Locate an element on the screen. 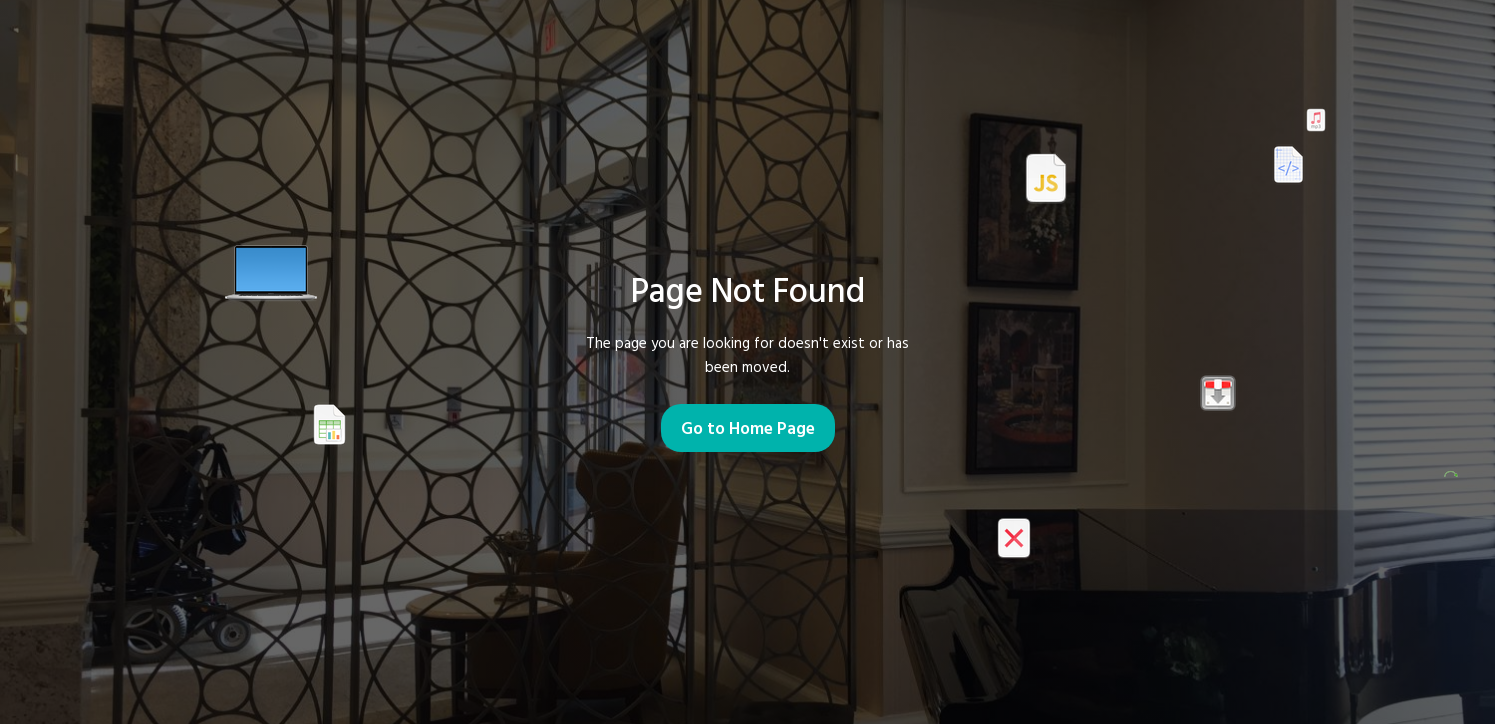  redo the last undone action is located at coordinates (1451, 474).